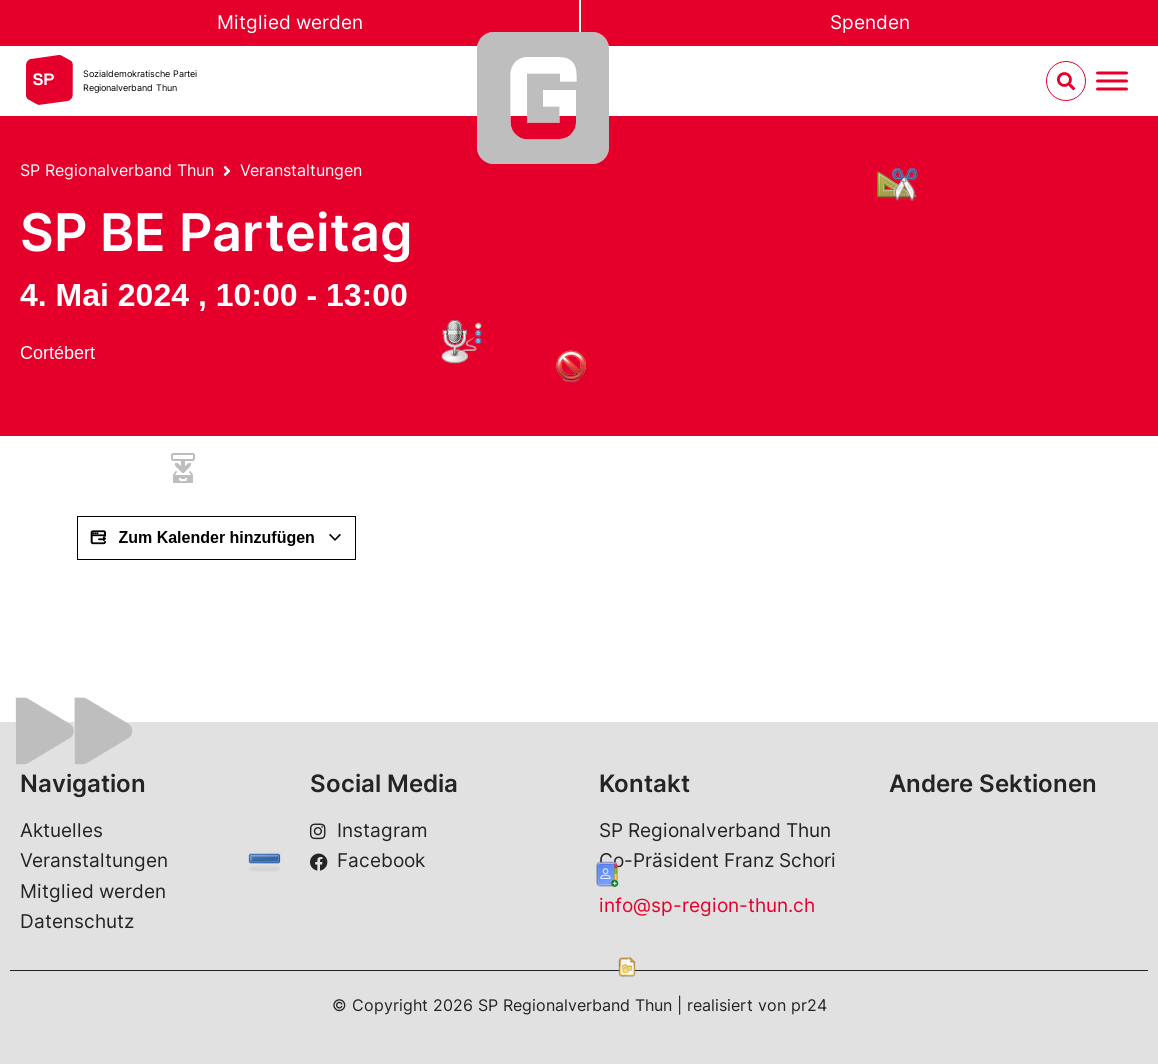 The height and width of the screenshot is (1064, 1158). I want to click on remove an item from a list, so click(263, 859).